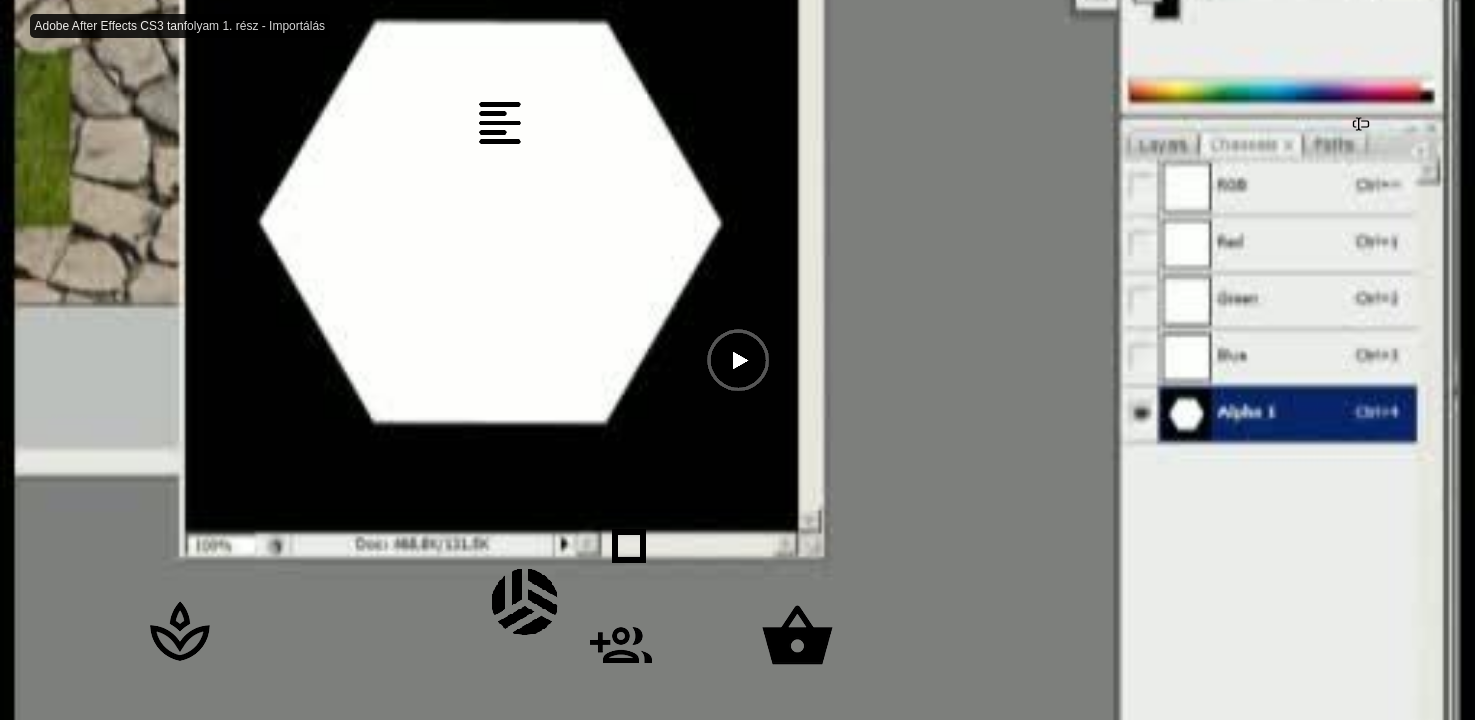  Describe the element at coordinates (621, 645) in the screenshot. I see `add a new member to a group` at that location.